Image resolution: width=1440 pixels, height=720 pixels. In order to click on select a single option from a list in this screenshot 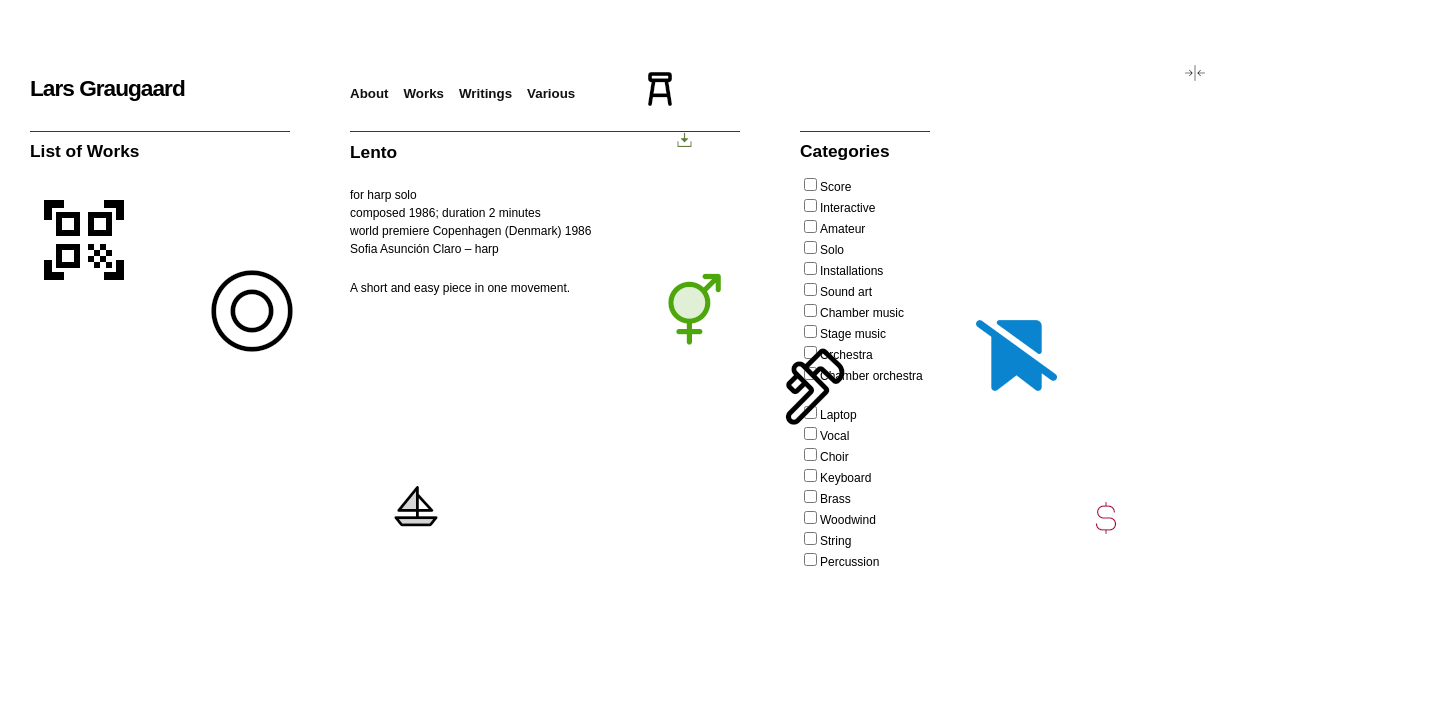, I will do `click(252, 311)`.